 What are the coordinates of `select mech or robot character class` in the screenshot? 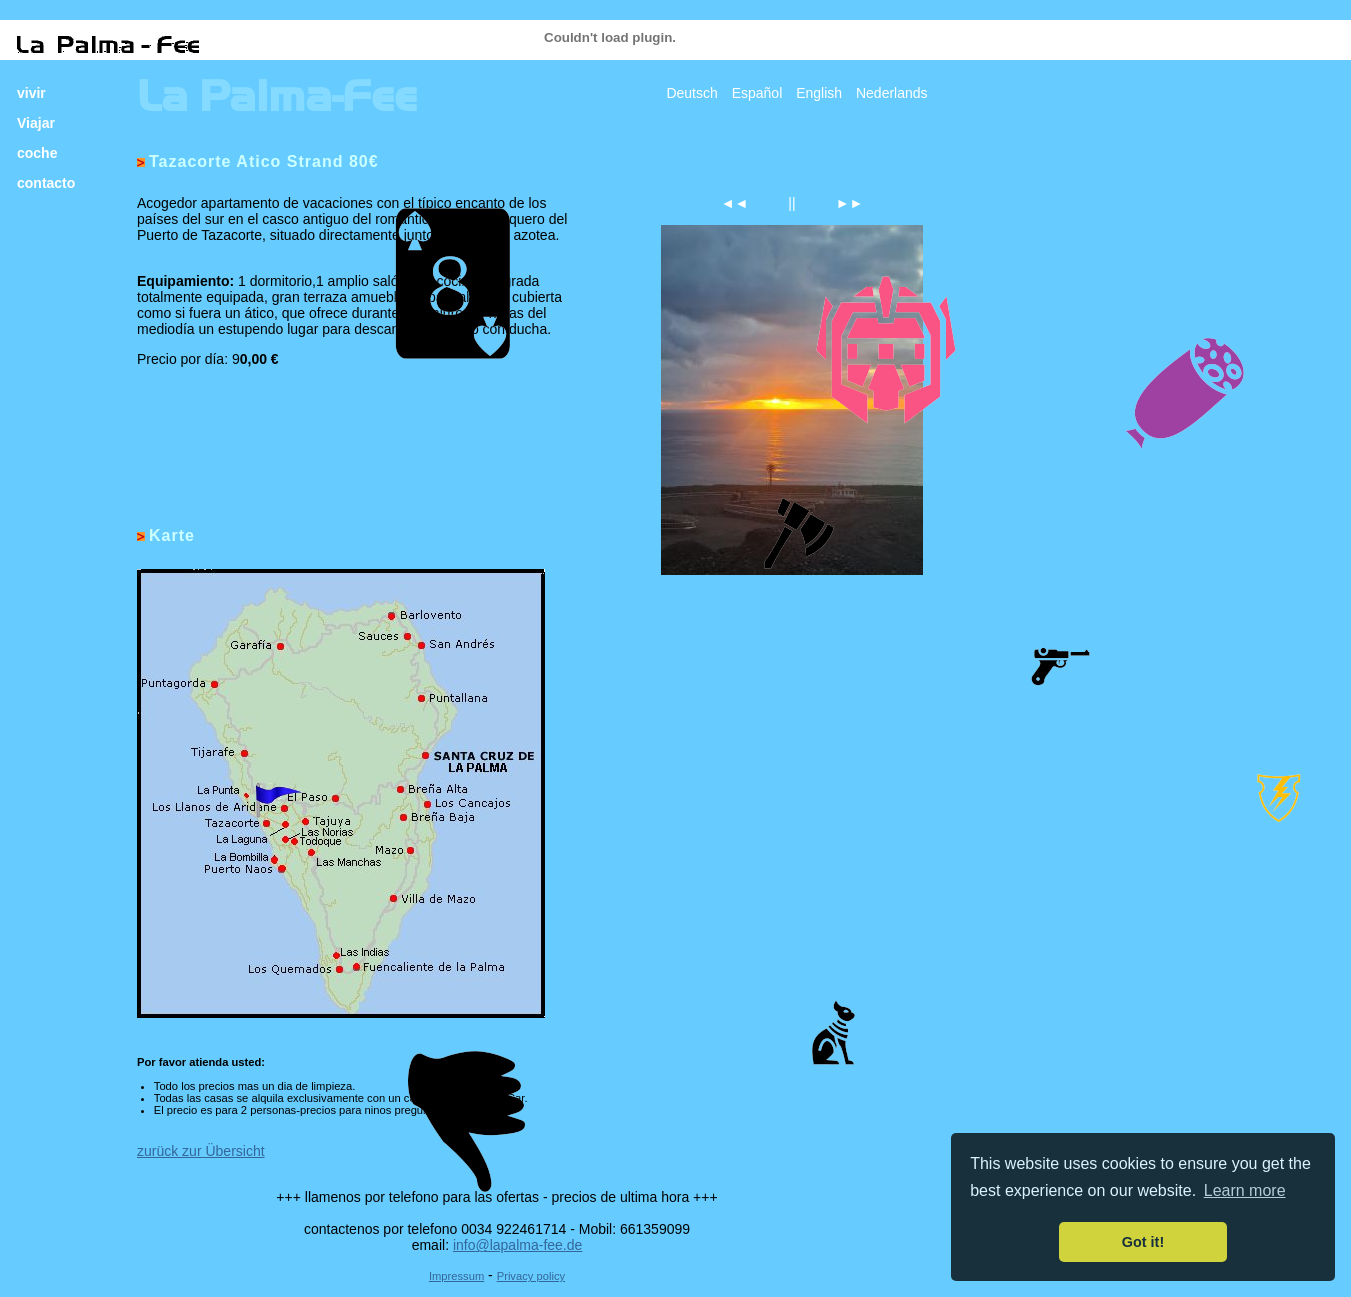 It's located at (886, 350).